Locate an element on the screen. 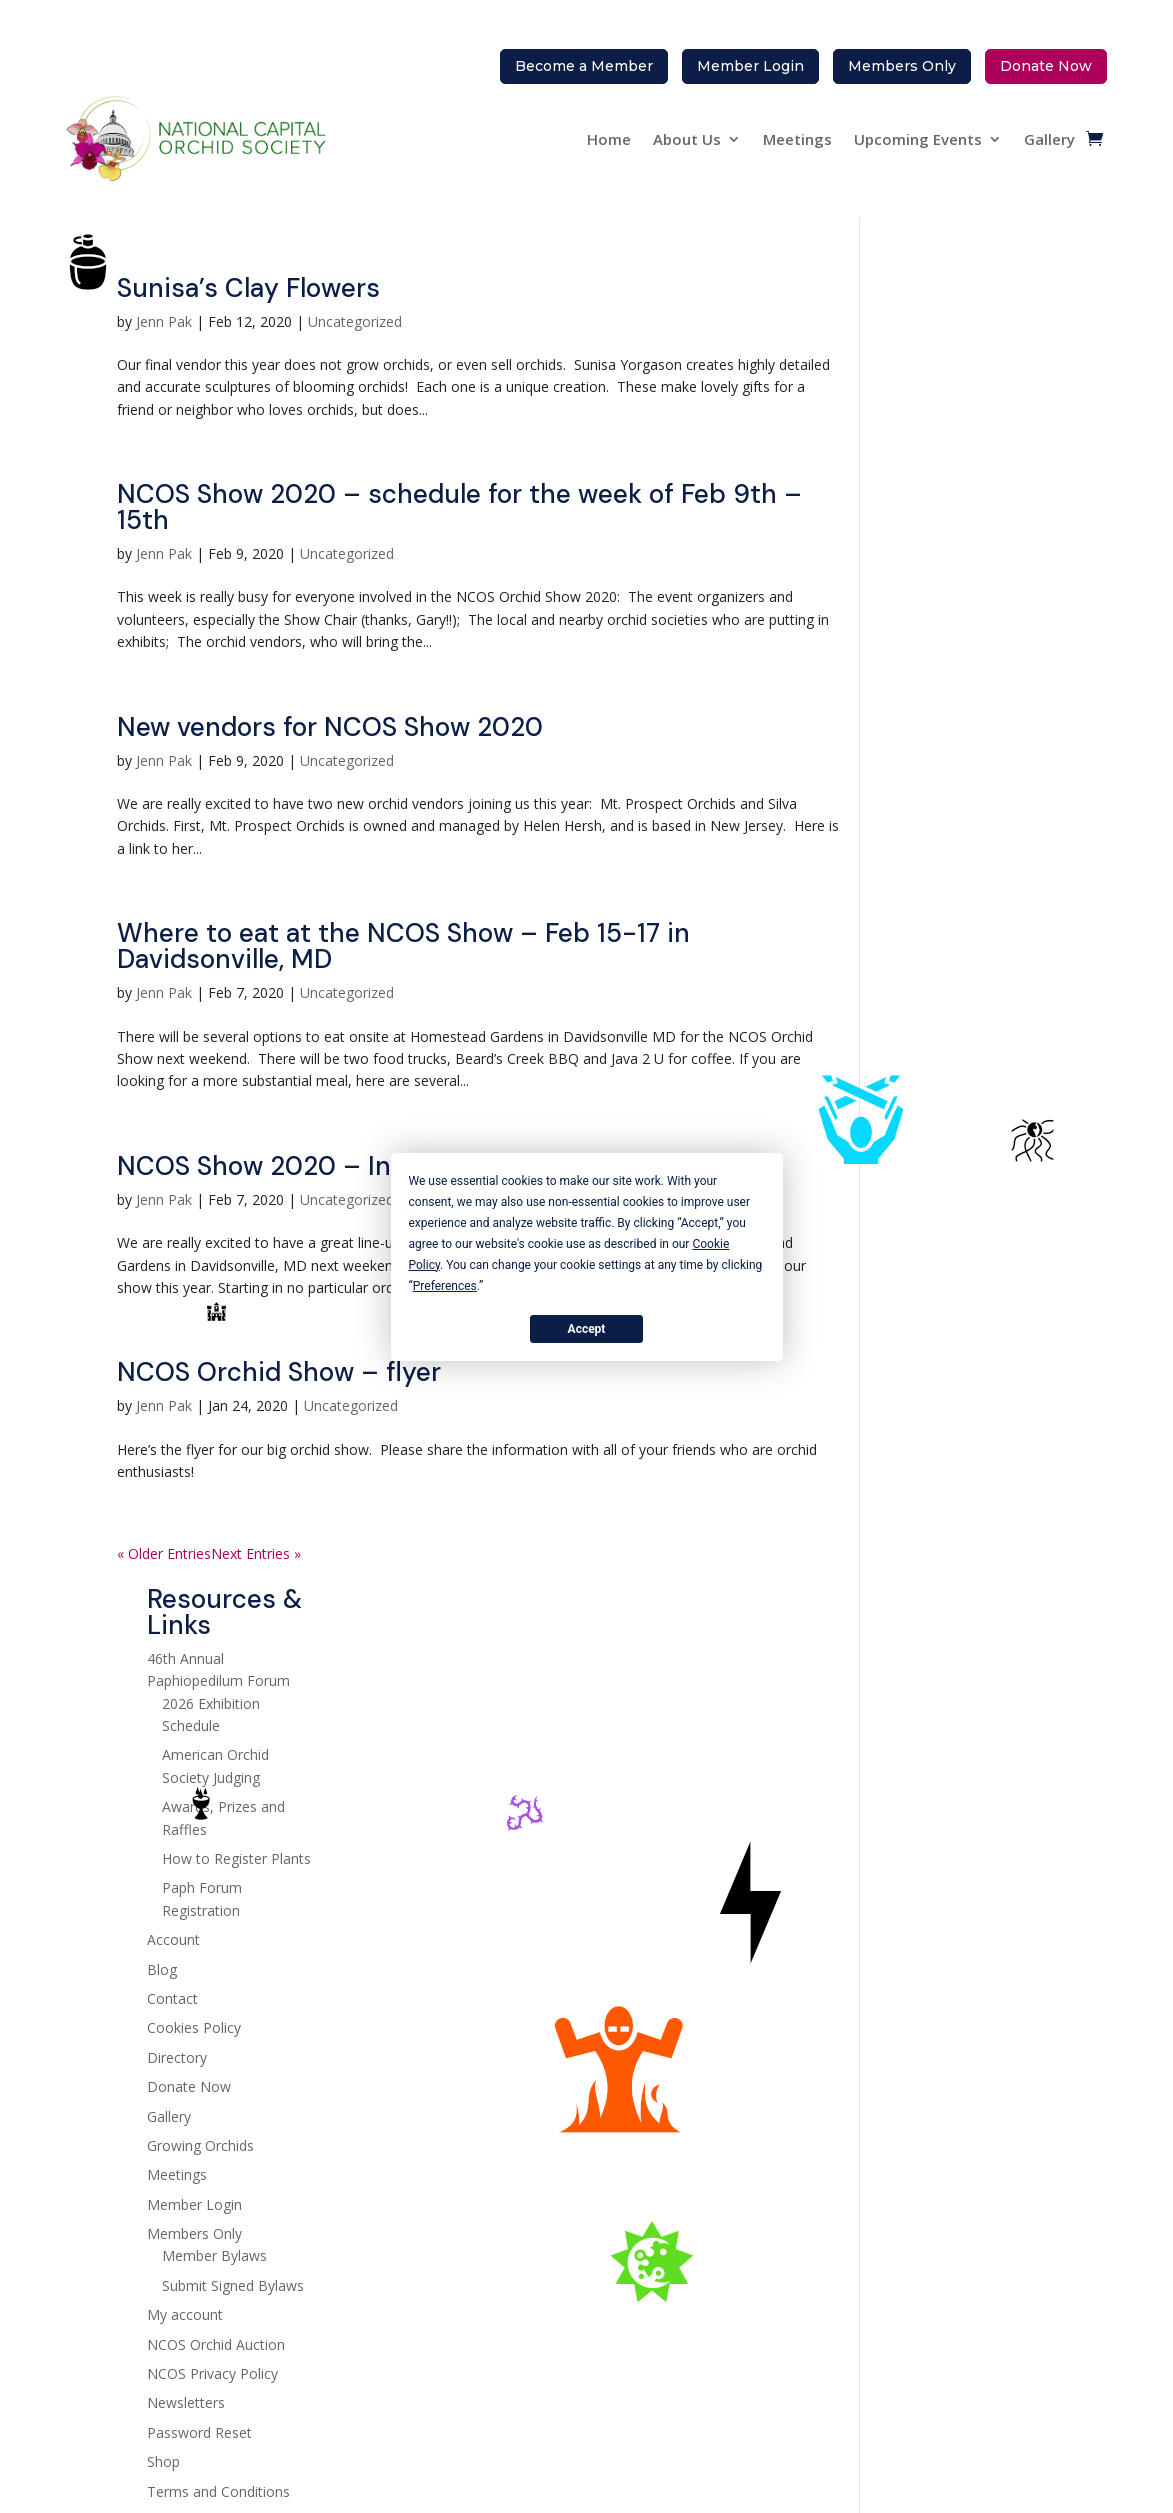 The image size is (1173, 2513). view combat power or battle strength is located at coordinates (861, 1118).